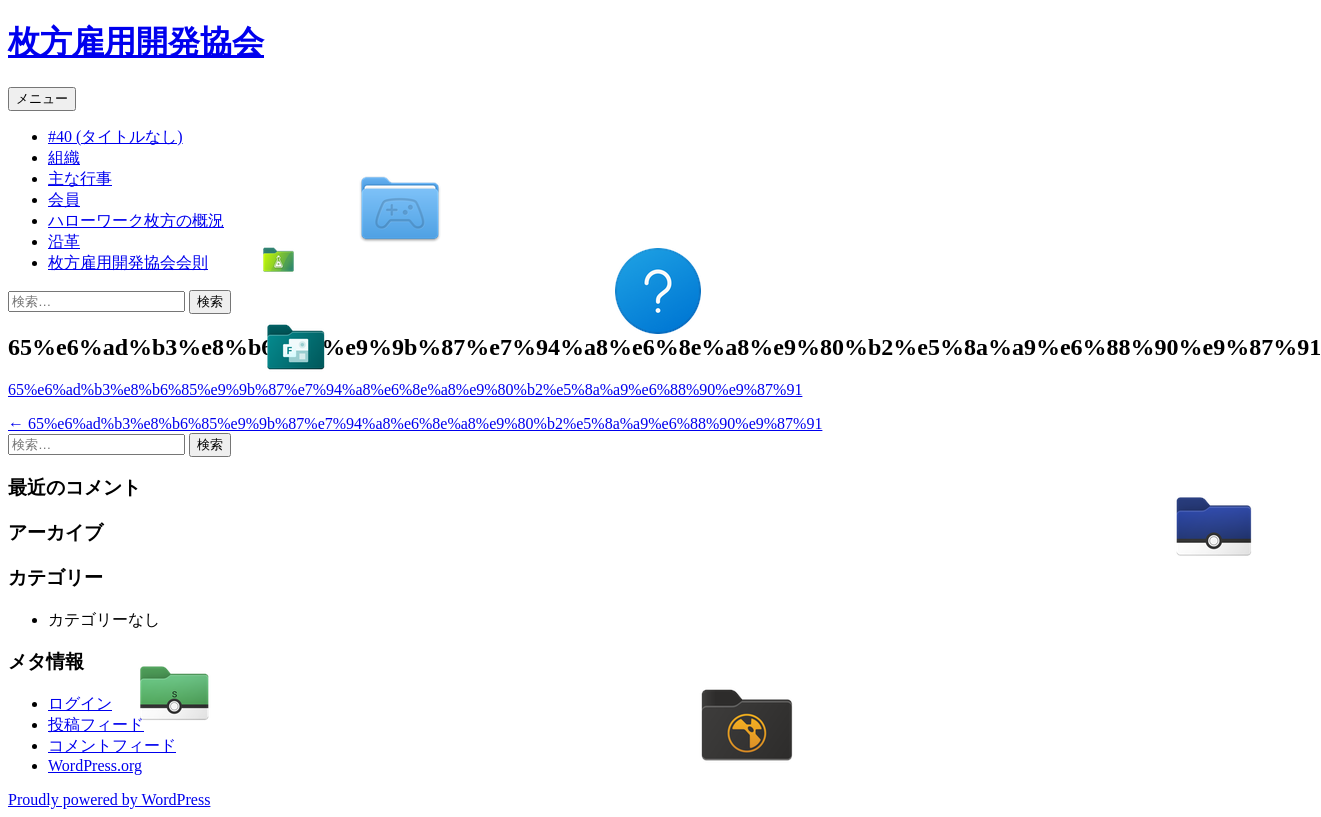 The height and width of the screenshot is (817, 1321). Describe the element at coordinates (278, 260) in the screenshot. I see `folder for science or chemistry-related files` at that location.